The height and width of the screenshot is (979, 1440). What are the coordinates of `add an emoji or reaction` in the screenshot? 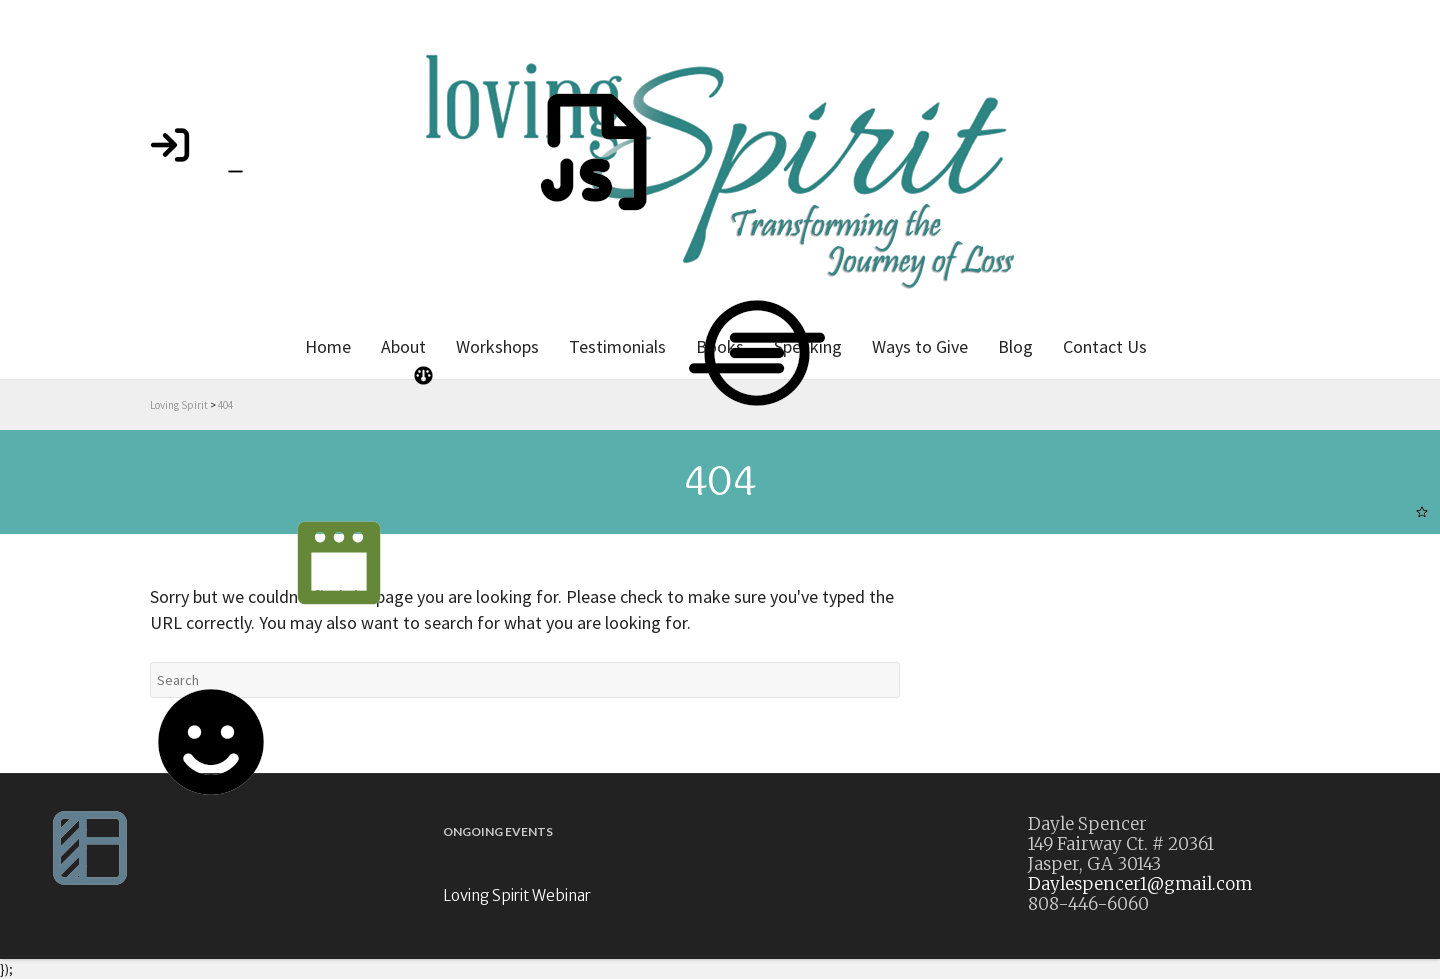 It's located at (211, 742).